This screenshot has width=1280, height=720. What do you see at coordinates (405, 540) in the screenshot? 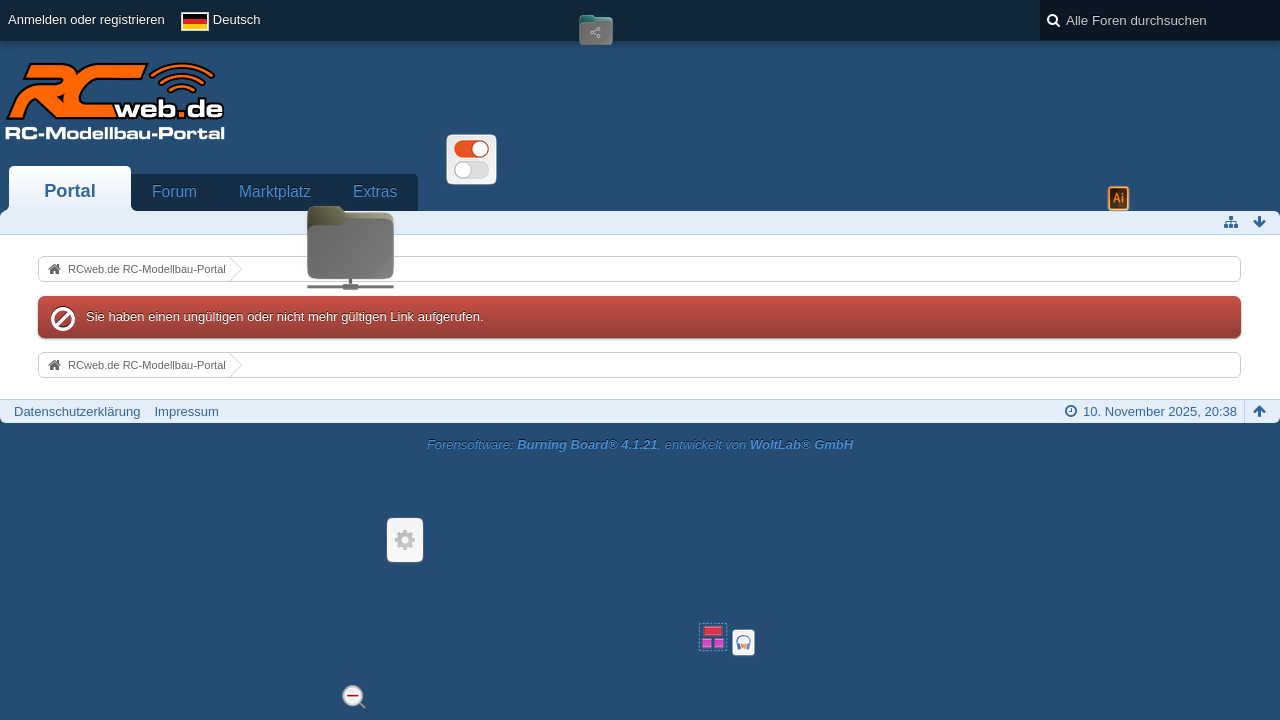
I see `a desktop application shortcut file` at bounding box center [405, 540].